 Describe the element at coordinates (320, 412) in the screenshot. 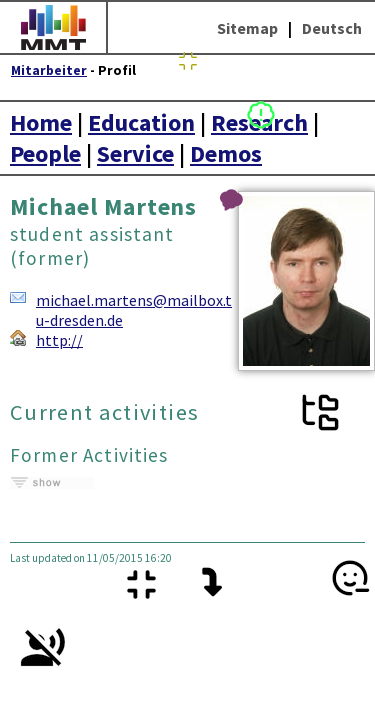

I see `browse directory structure` at that location.